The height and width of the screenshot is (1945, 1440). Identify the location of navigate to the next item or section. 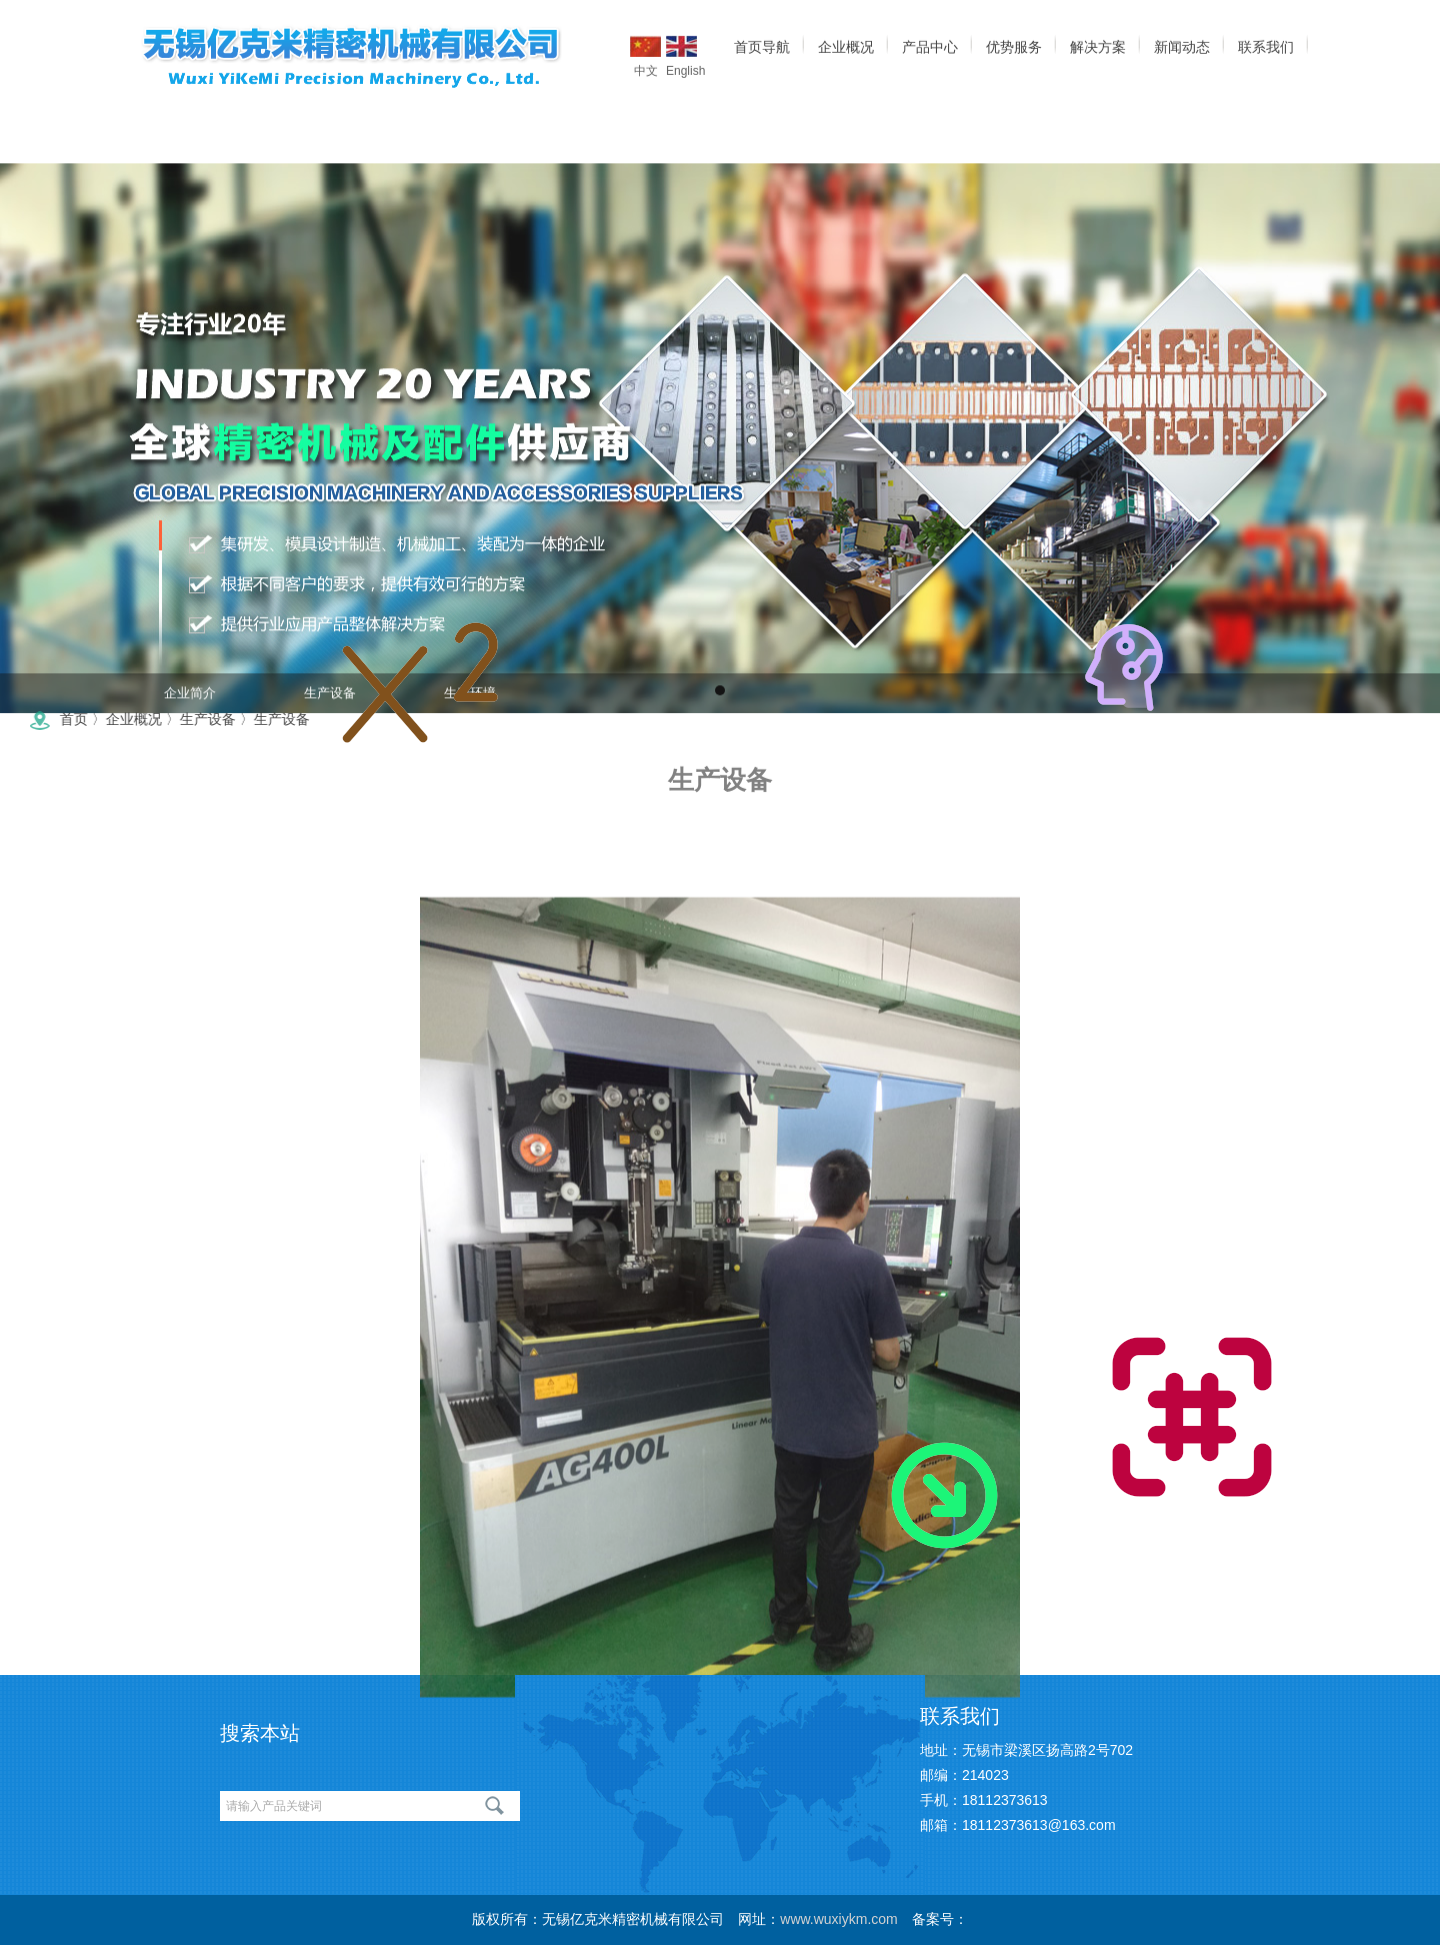
(944, 1495).